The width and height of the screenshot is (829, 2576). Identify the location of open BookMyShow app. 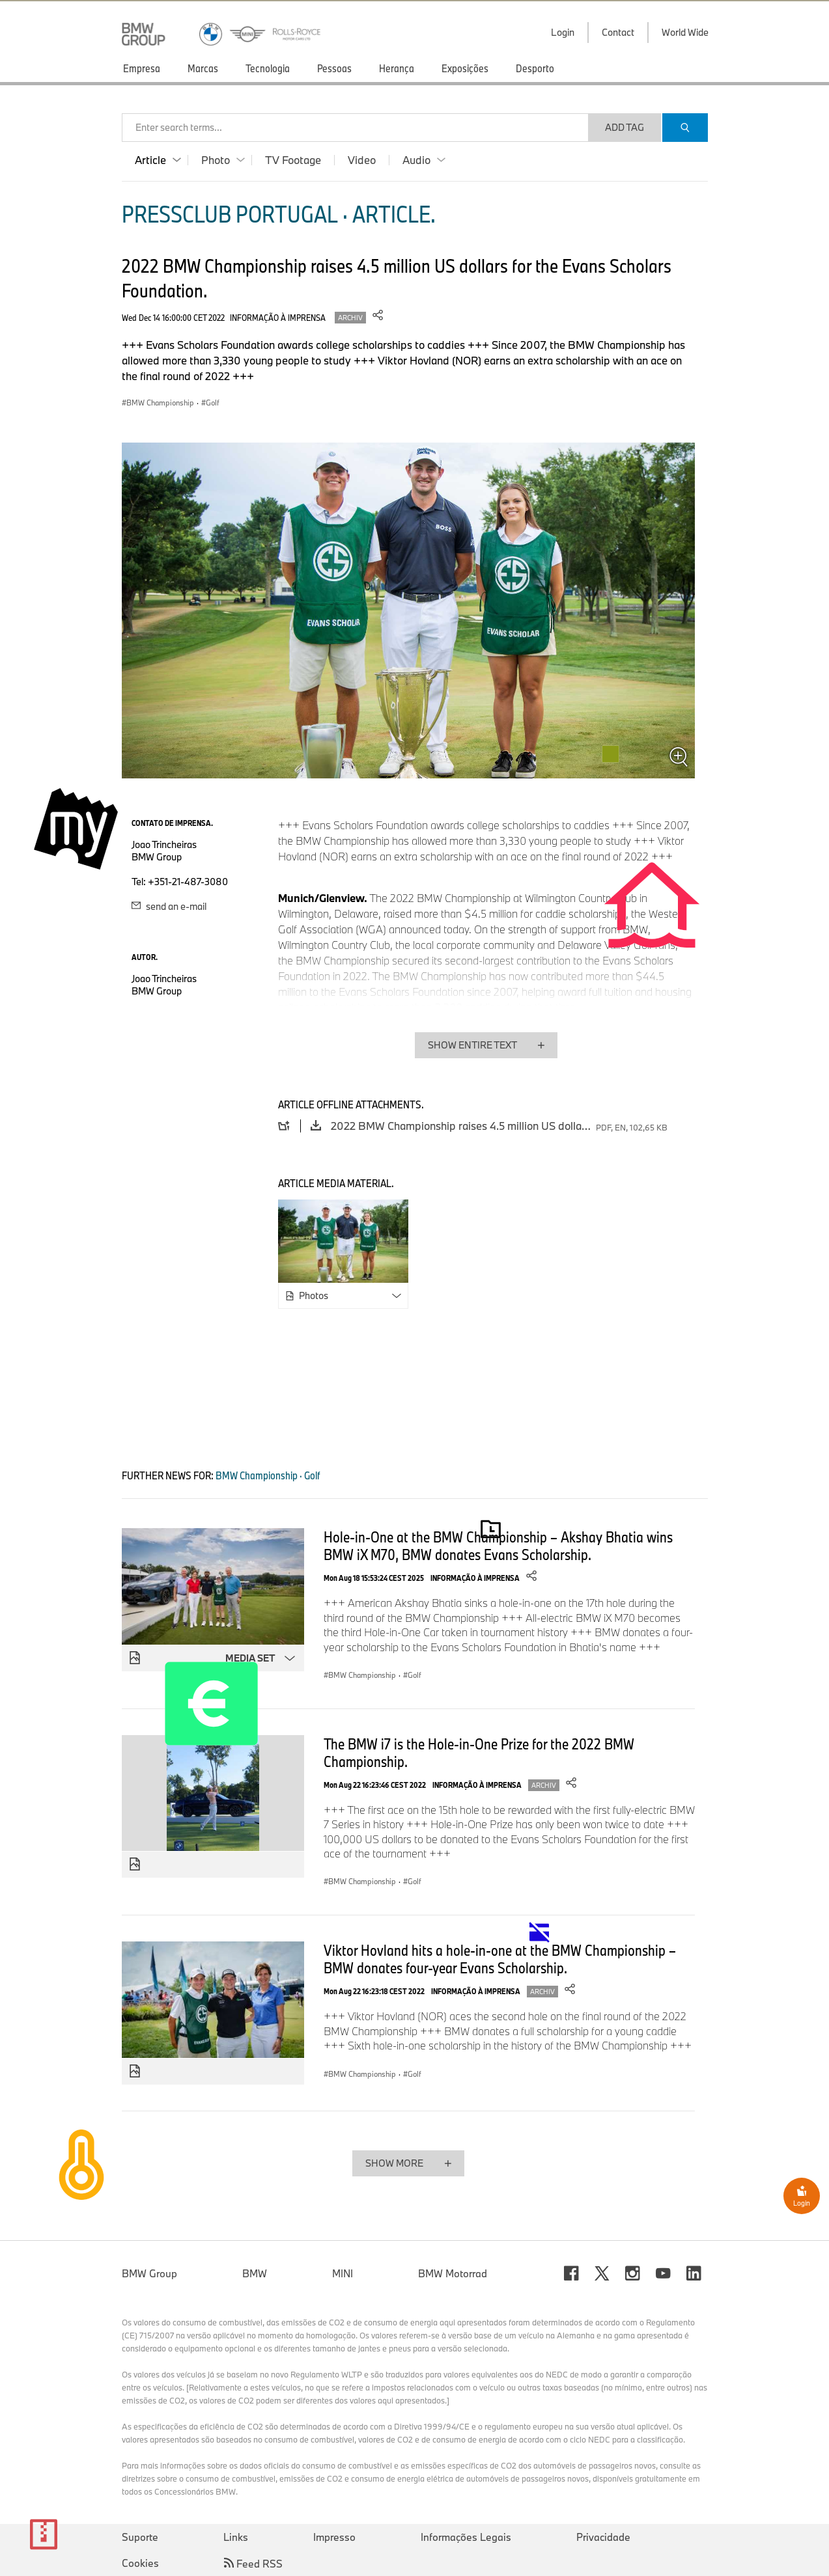
(76, 829).